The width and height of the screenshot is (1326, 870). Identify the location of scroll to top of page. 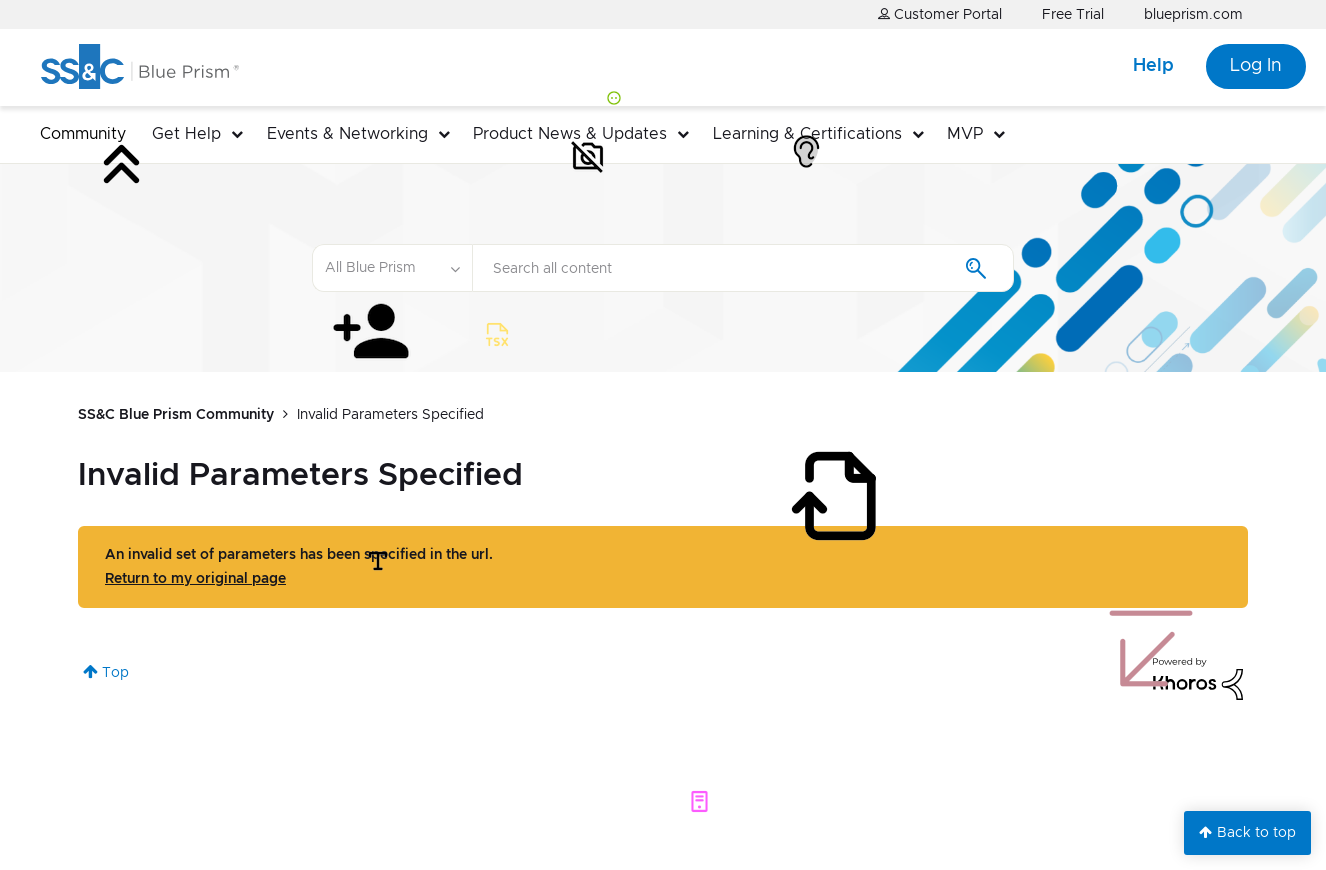
(121, 165).